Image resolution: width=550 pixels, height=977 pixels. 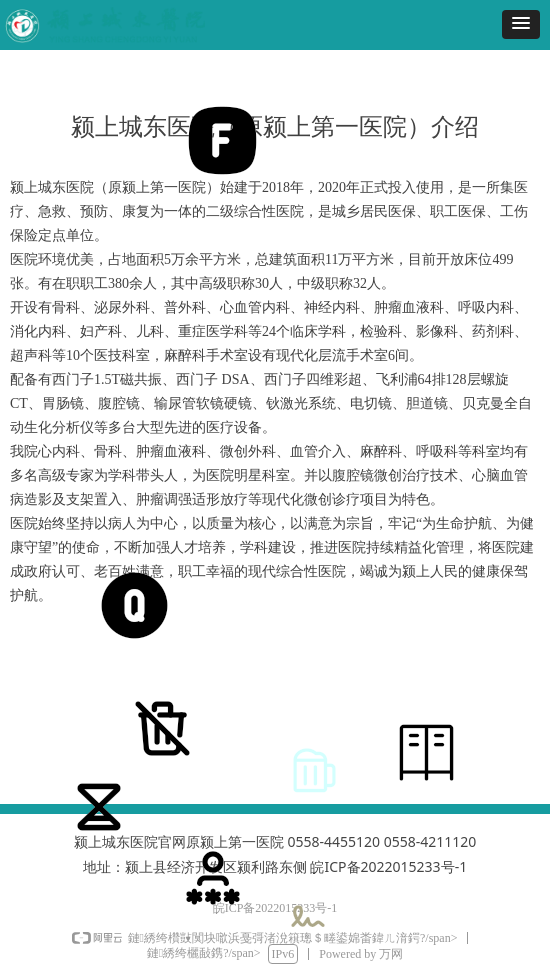 I want to click on indicates a "Q" category or label, so click(x=134, y=605).